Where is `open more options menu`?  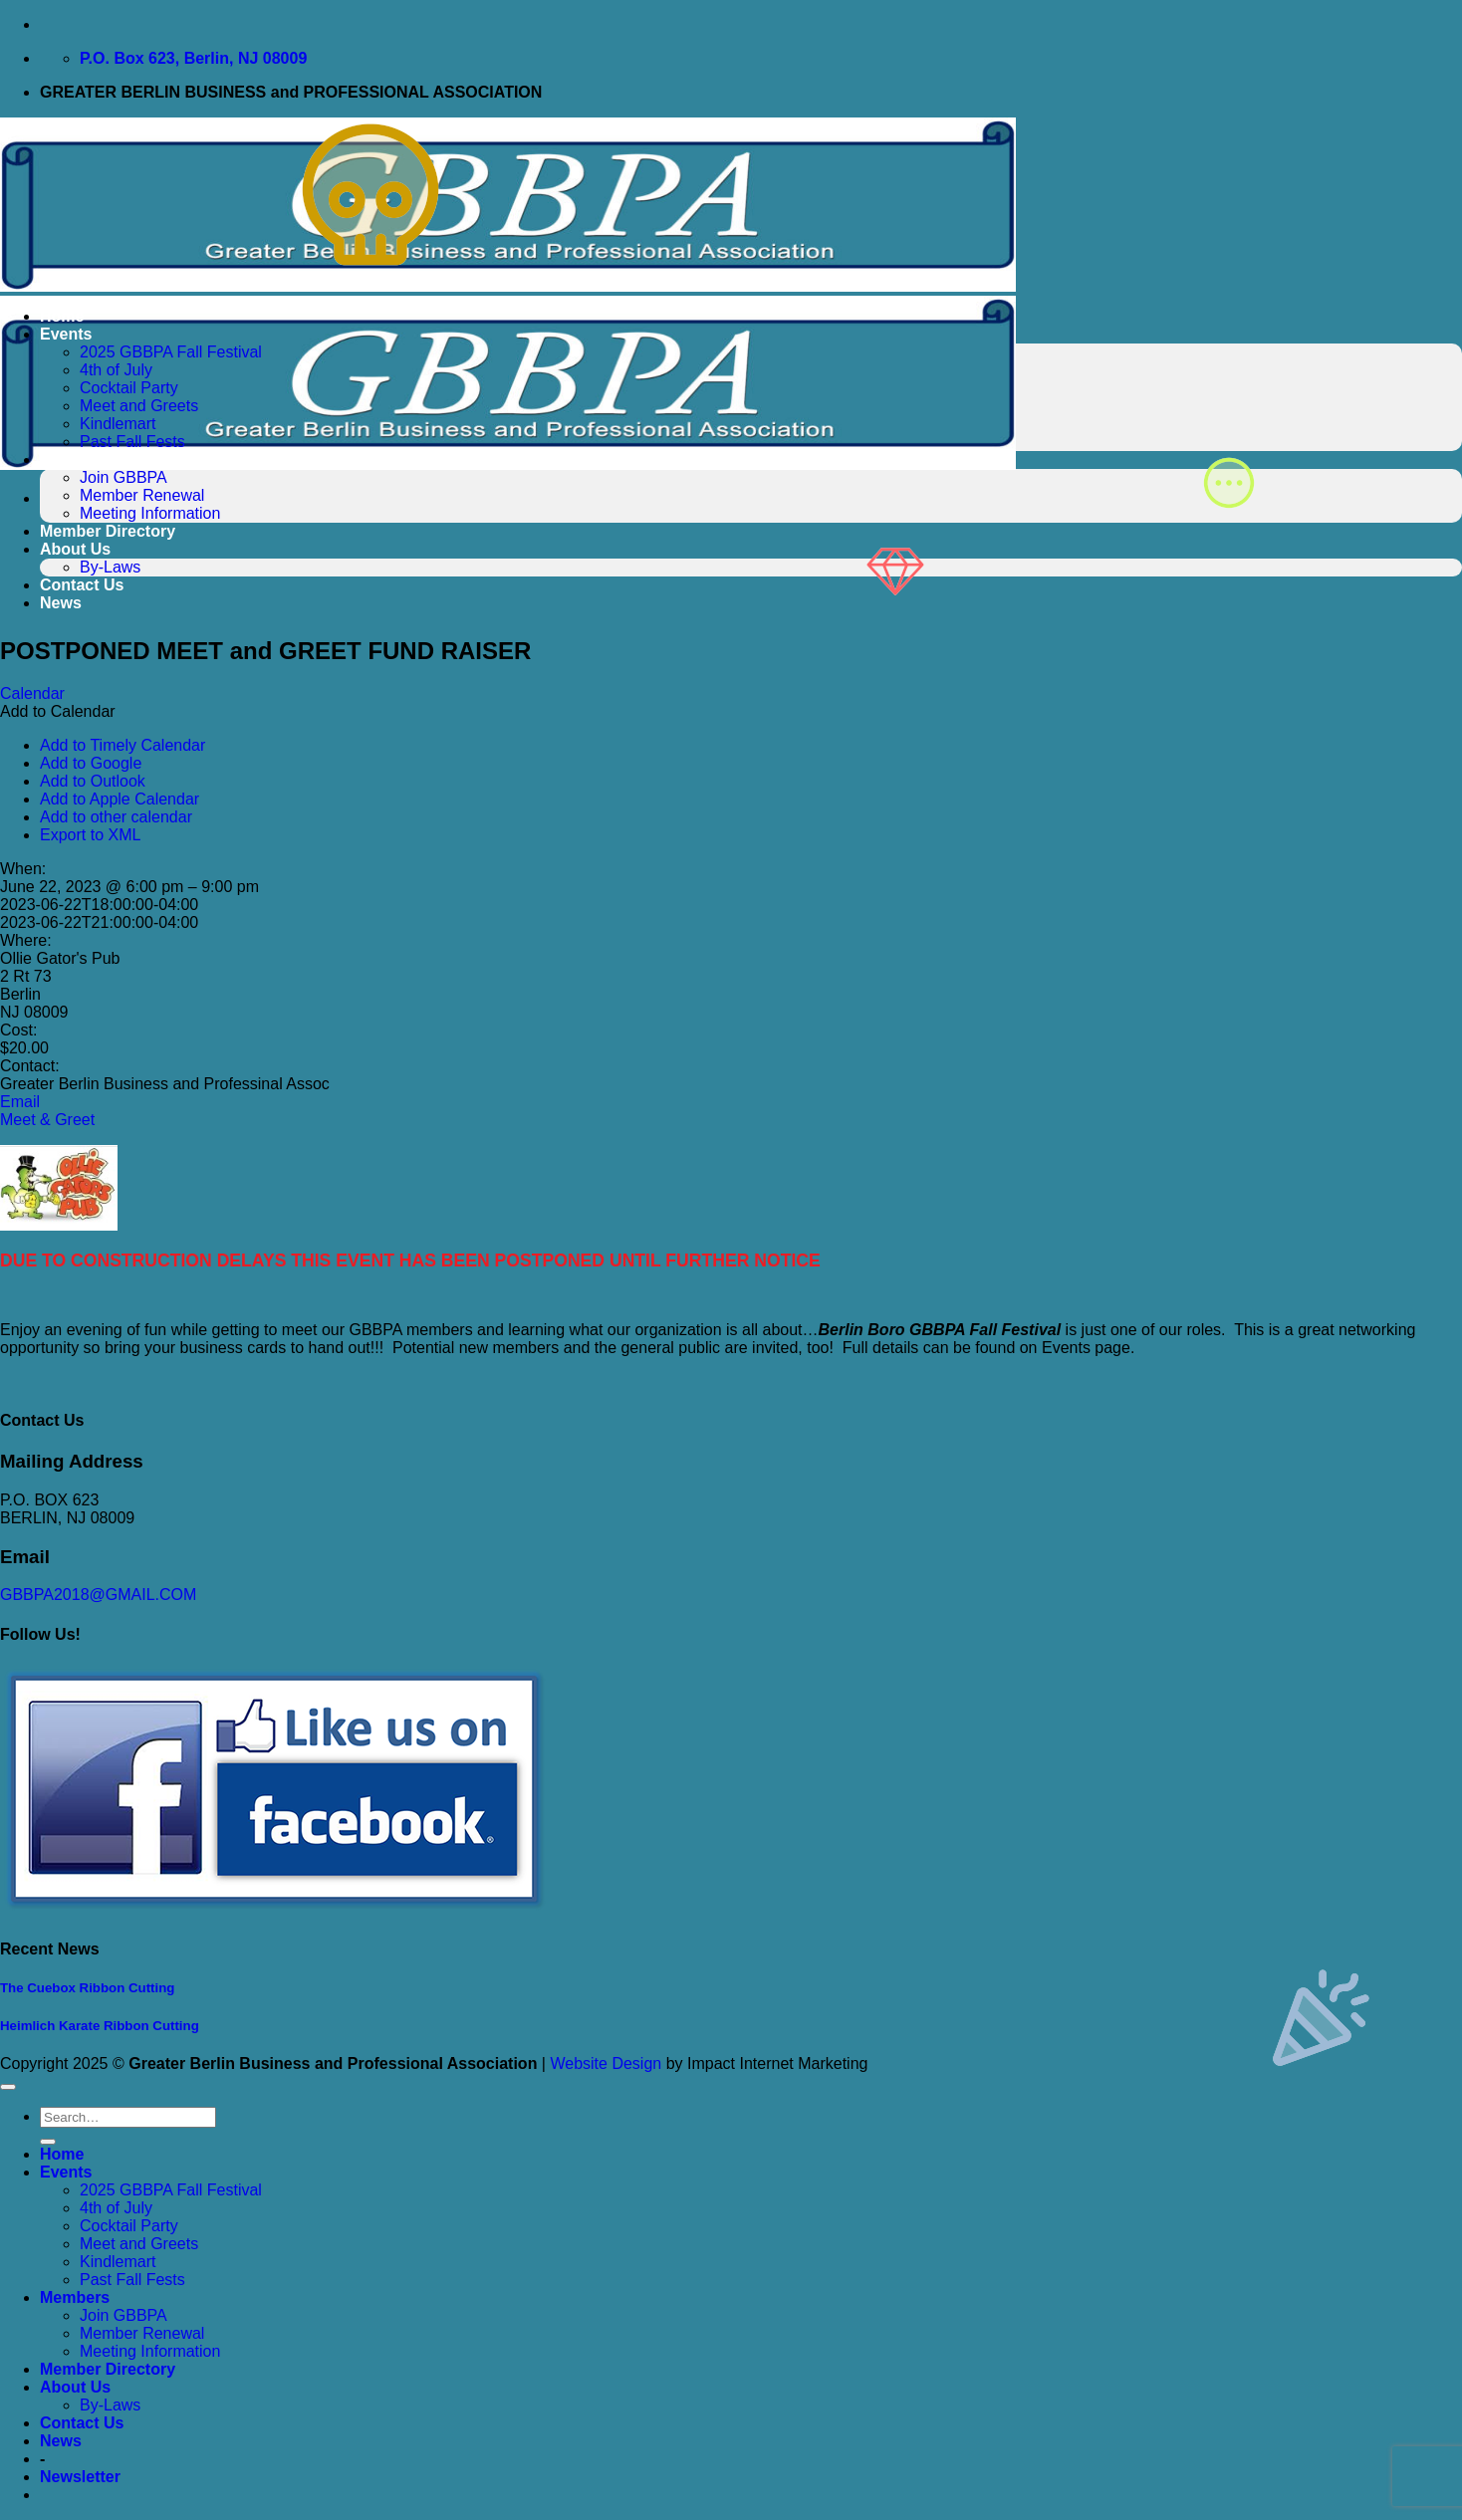
open more options menu is located at coordinates (1229, 483).